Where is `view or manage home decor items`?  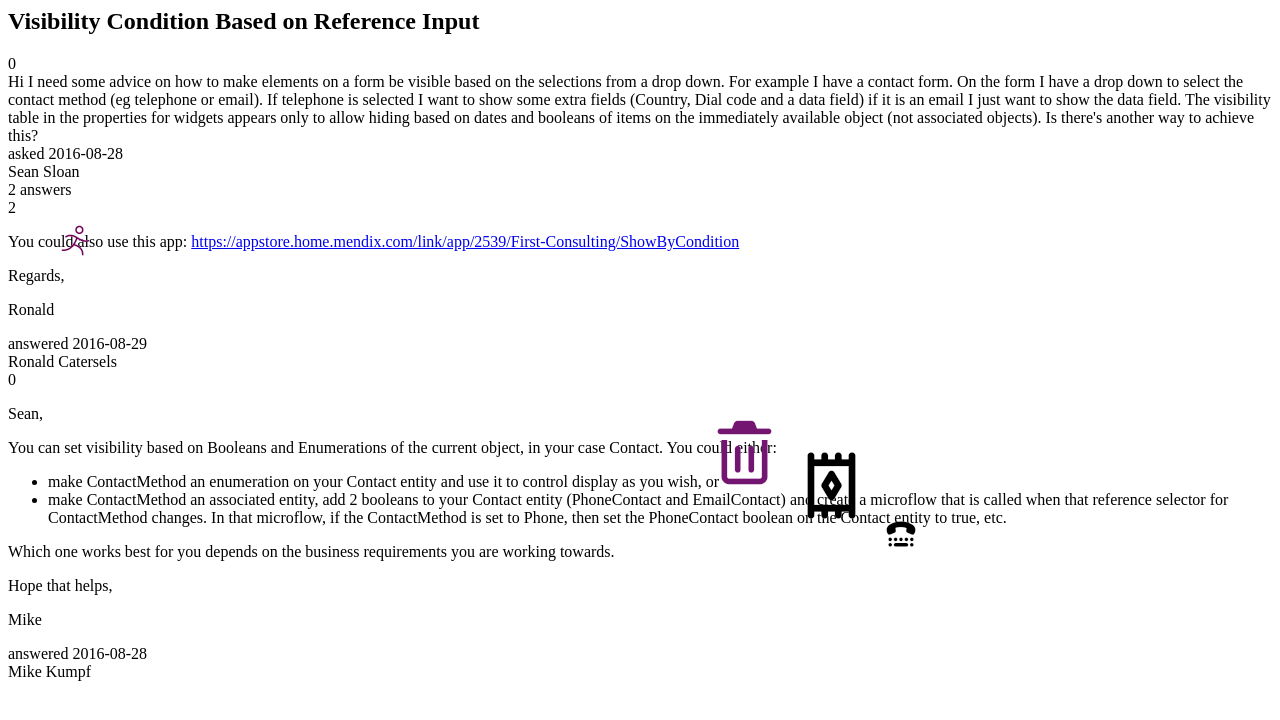
view or manage home decor items is located at coordinates (831, 485).